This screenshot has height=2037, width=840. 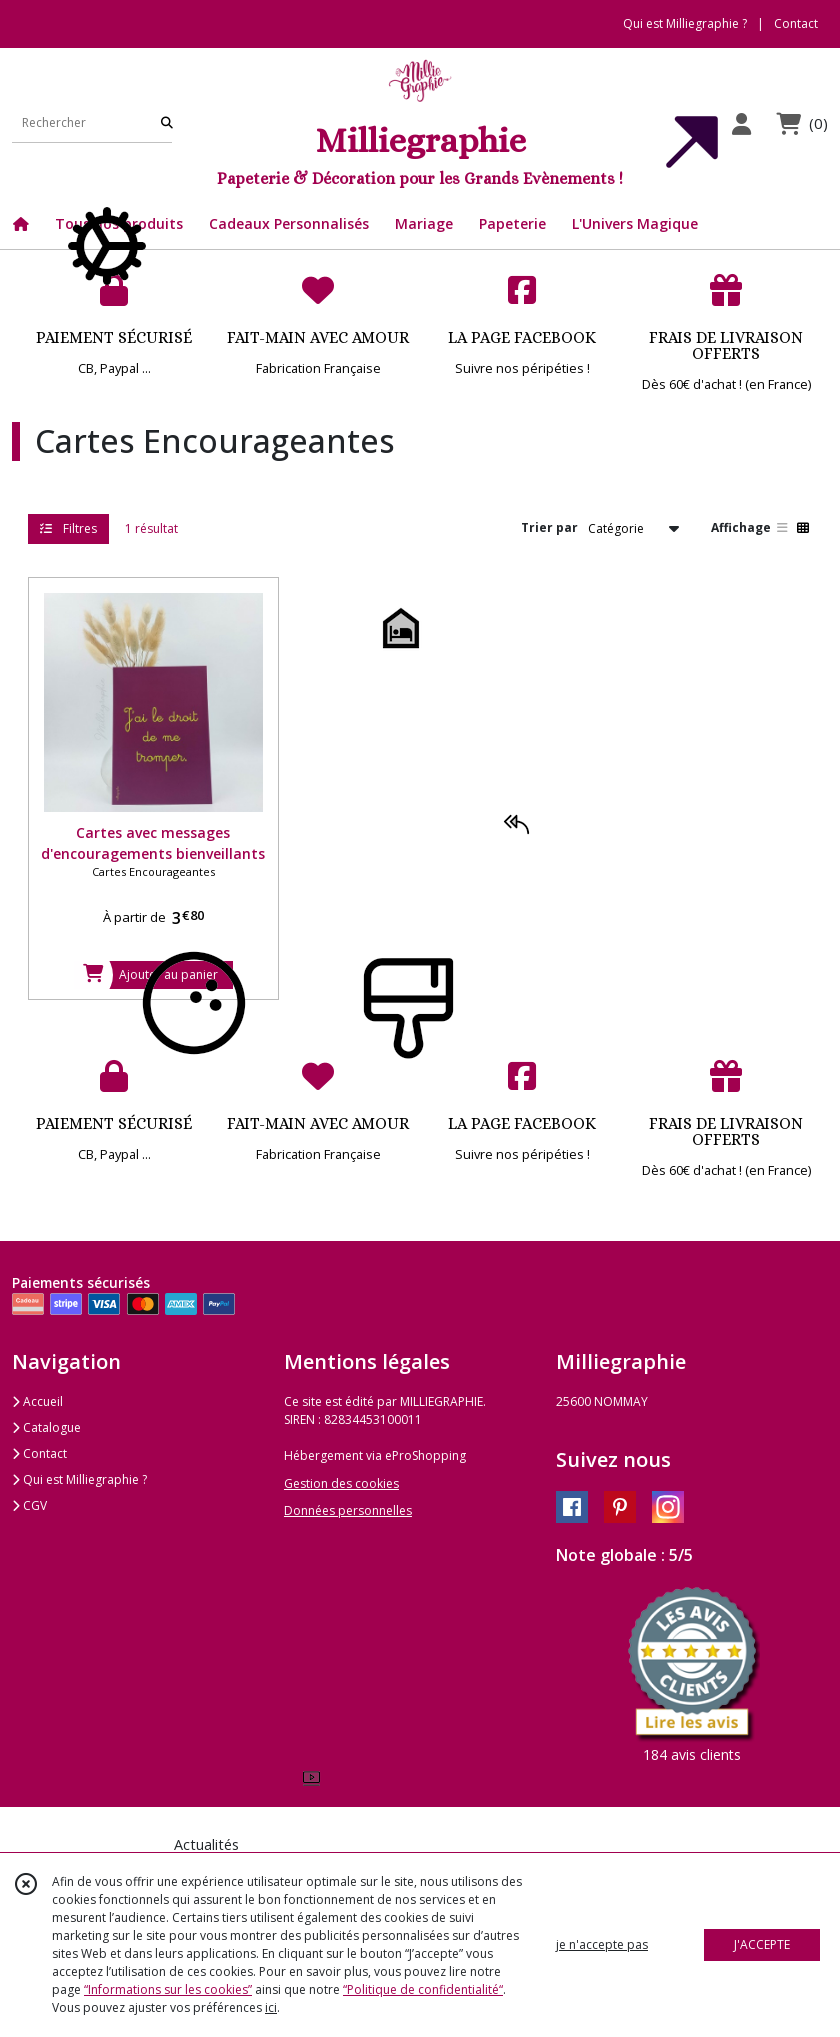 I want to click on find overnight shelter or emergency housing, so click(x=401, y=628).